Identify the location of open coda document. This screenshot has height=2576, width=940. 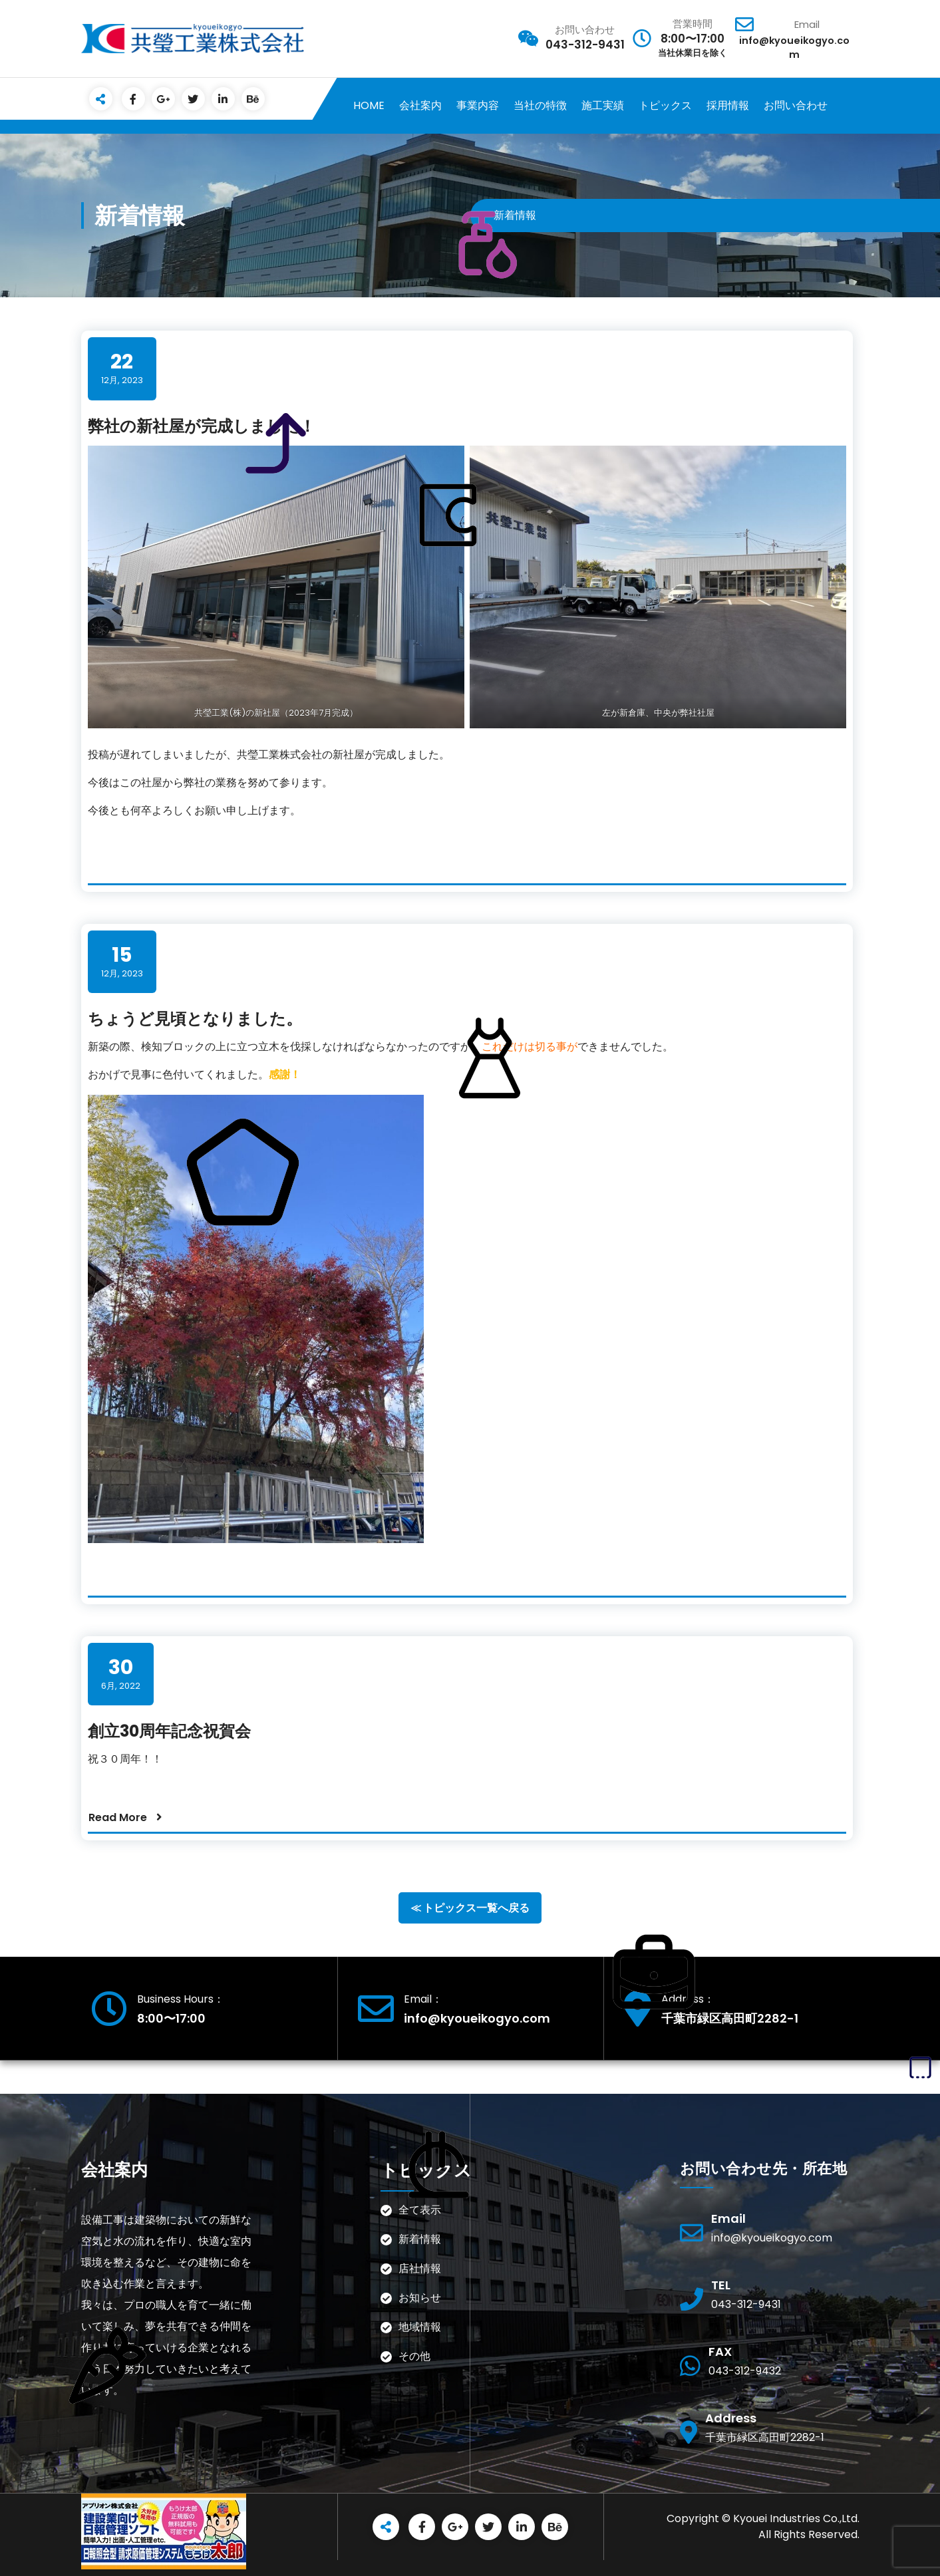
(448, 515).